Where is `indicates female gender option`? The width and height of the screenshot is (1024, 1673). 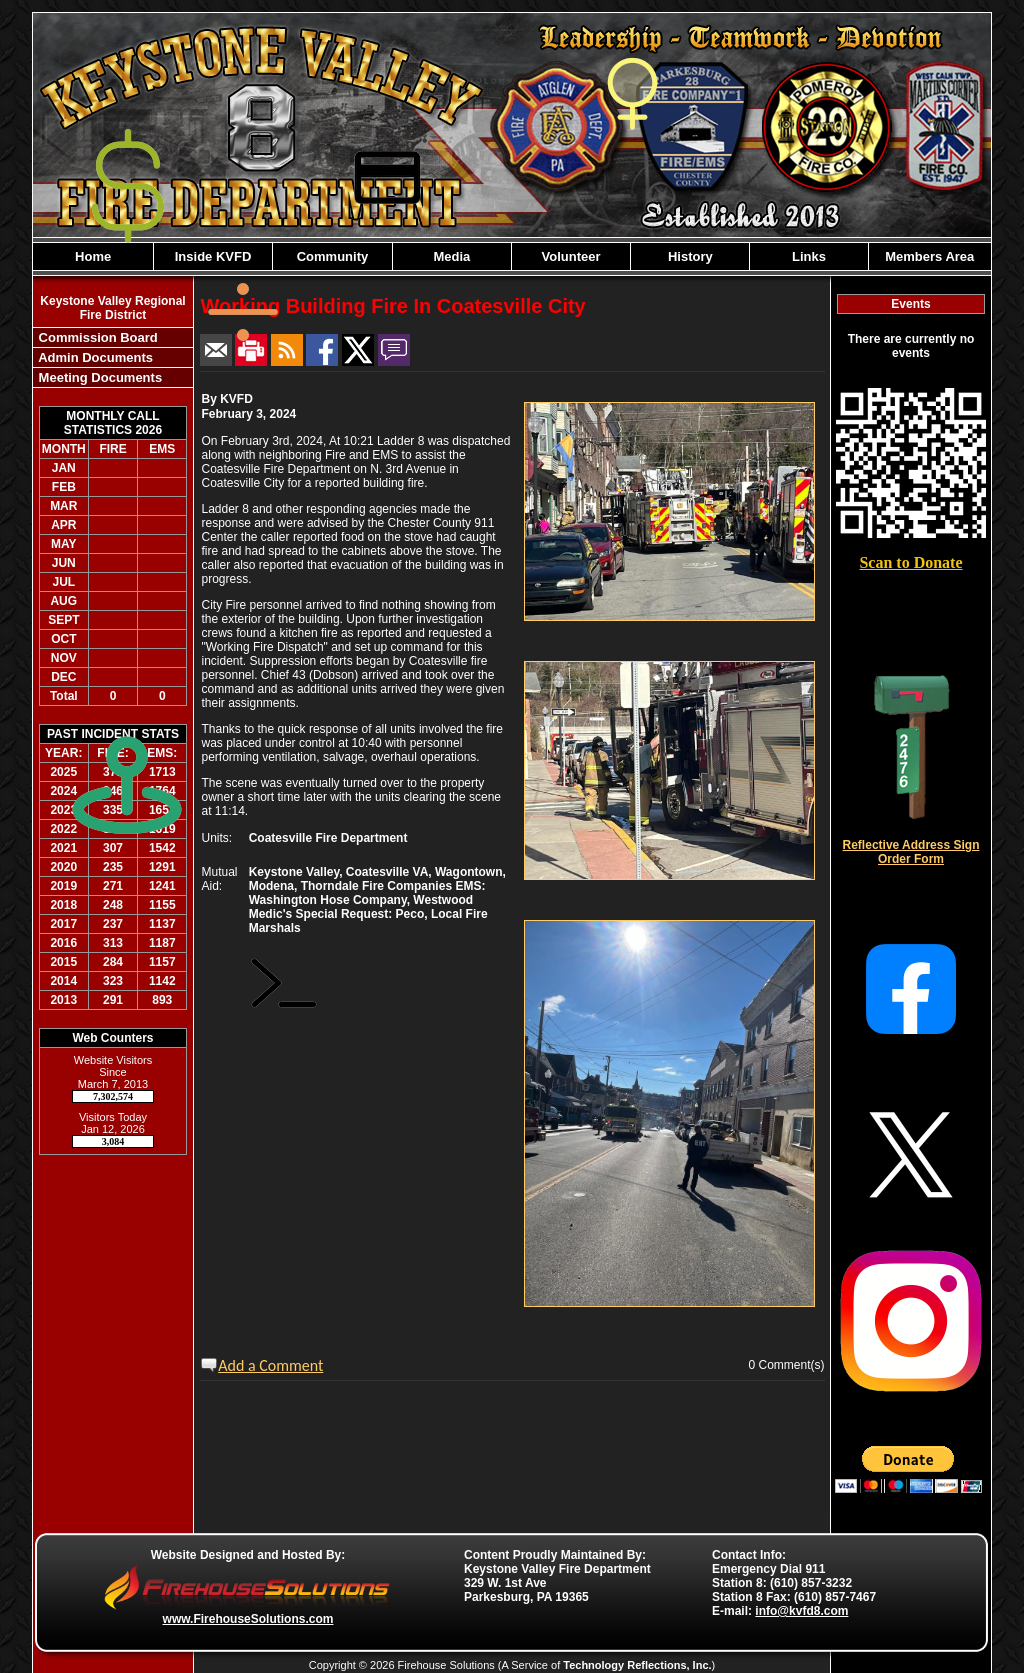
indicates female gender option is located at coordinates (632, 92).